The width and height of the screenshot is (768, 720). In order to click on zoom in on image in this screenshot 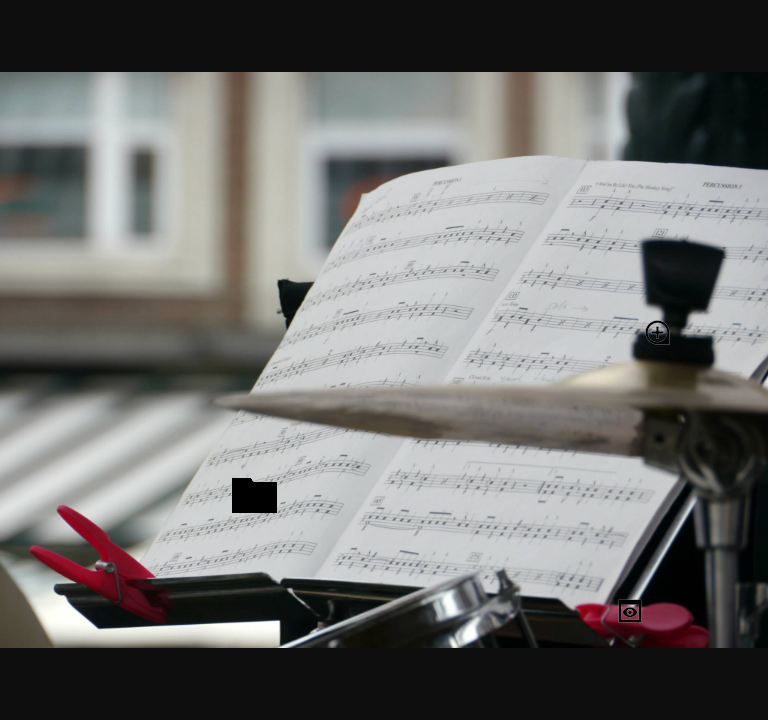, I will do `click(657, 332)`.